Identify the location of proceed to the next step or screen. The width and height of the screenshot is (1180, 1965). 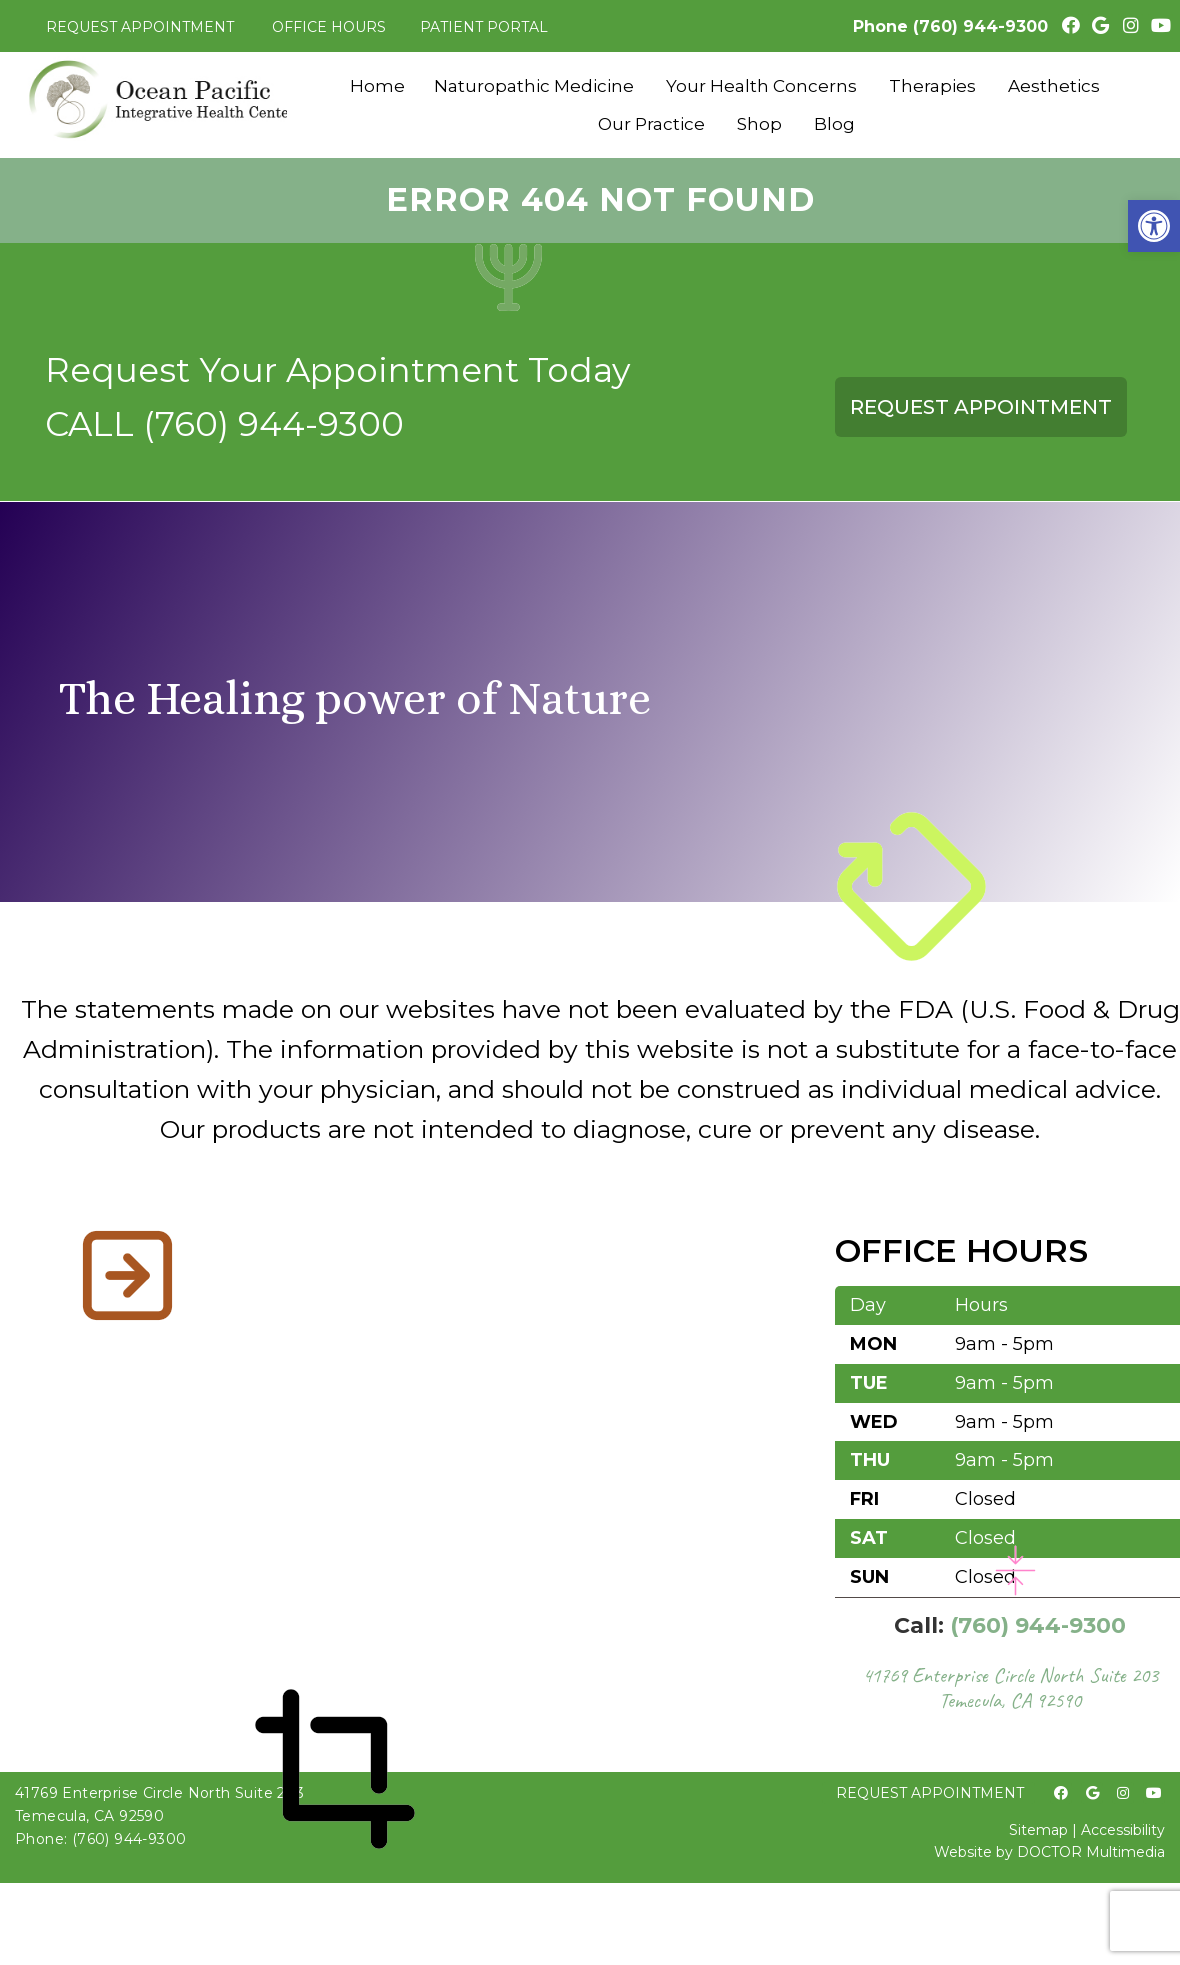
(127, 1275).